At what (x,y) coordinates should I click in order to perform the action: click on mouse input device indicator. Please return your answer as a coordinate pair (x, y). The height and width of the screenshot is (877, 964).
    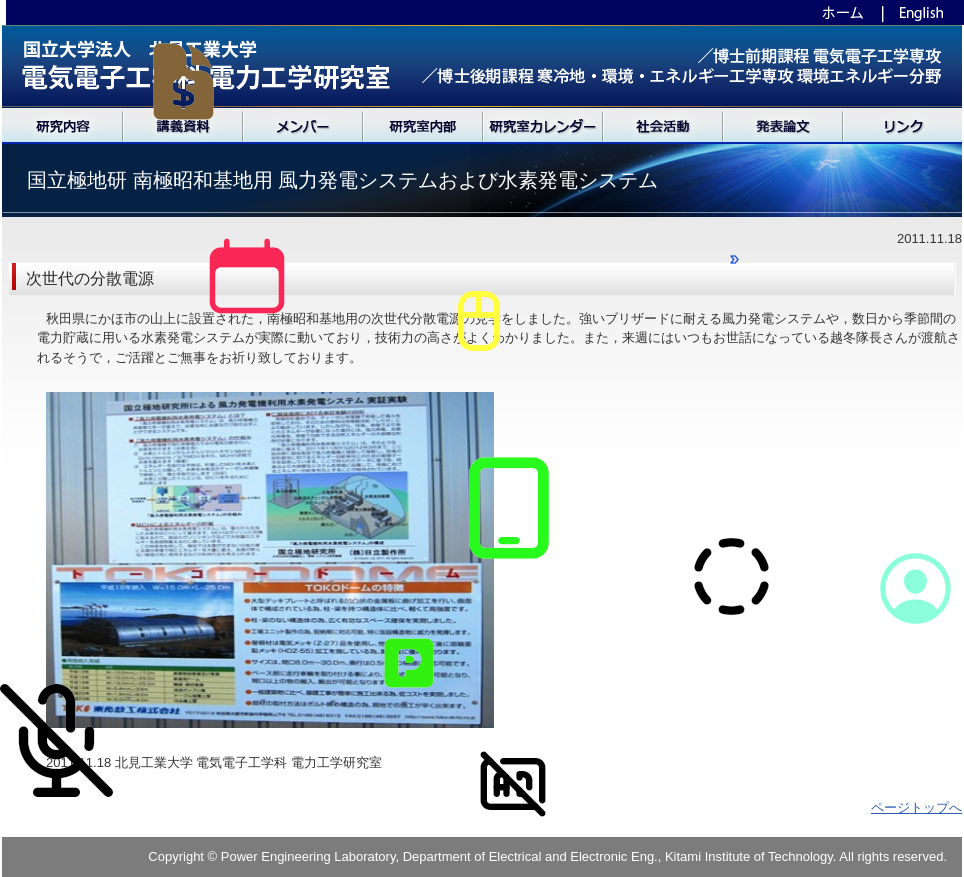
    Looking at the image, I should click on (479, 321).